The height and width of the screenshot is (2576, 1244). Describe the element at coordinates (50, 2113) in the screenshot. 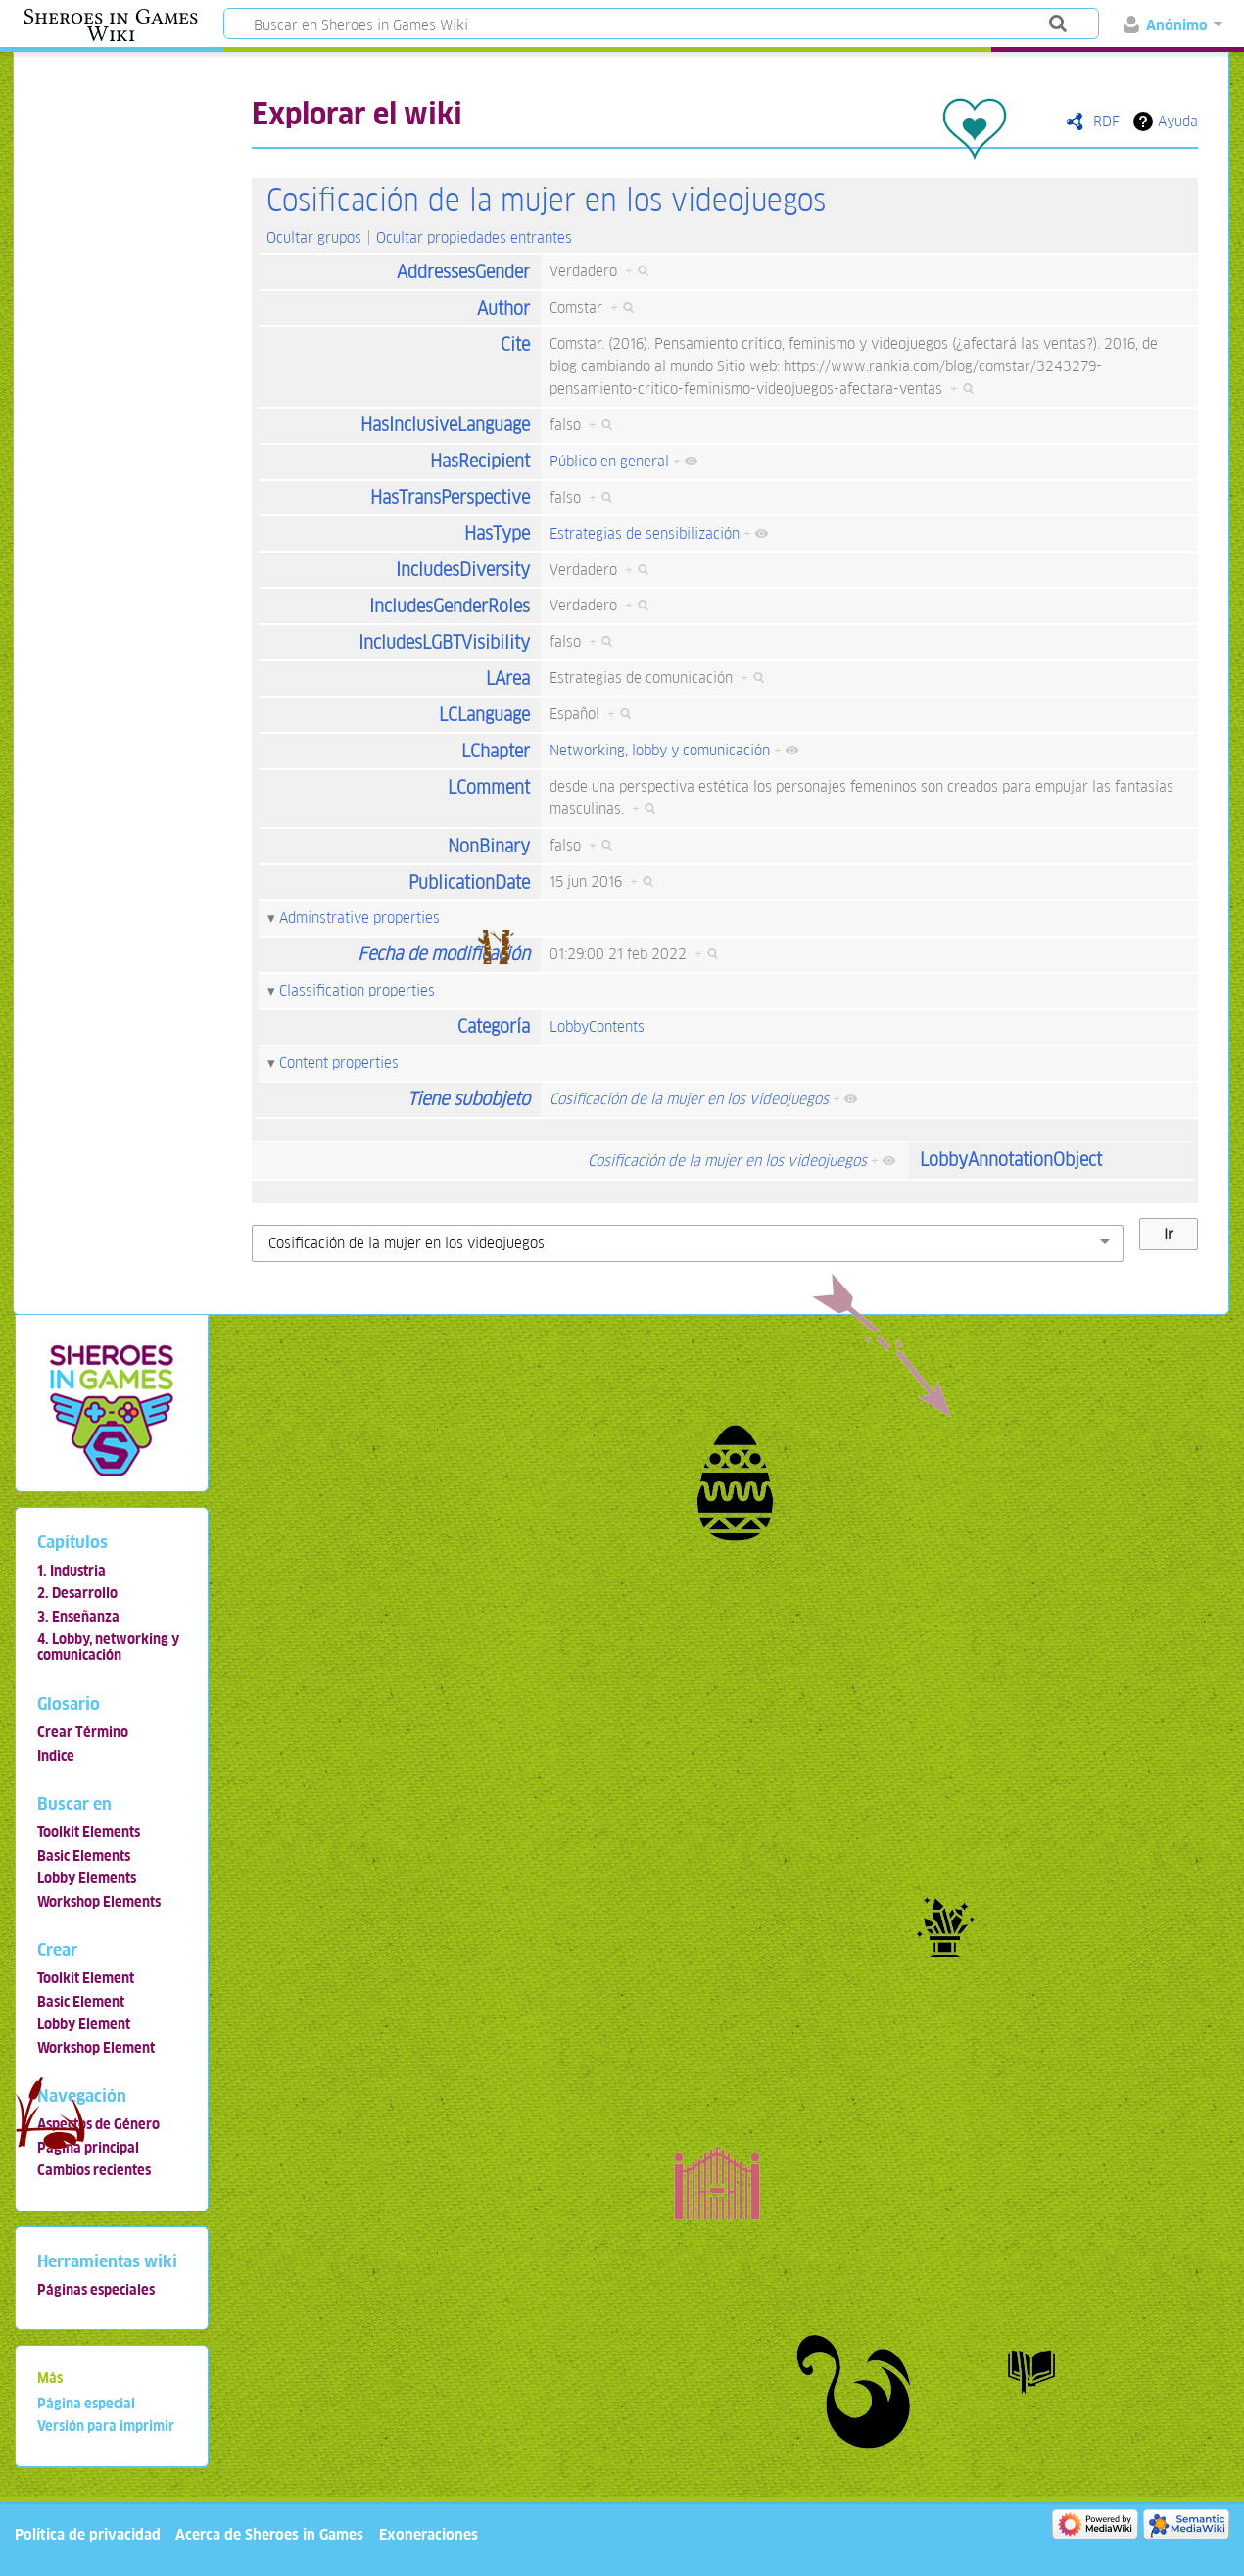

I see `indicates swamp or wetland terrain type` at that location.